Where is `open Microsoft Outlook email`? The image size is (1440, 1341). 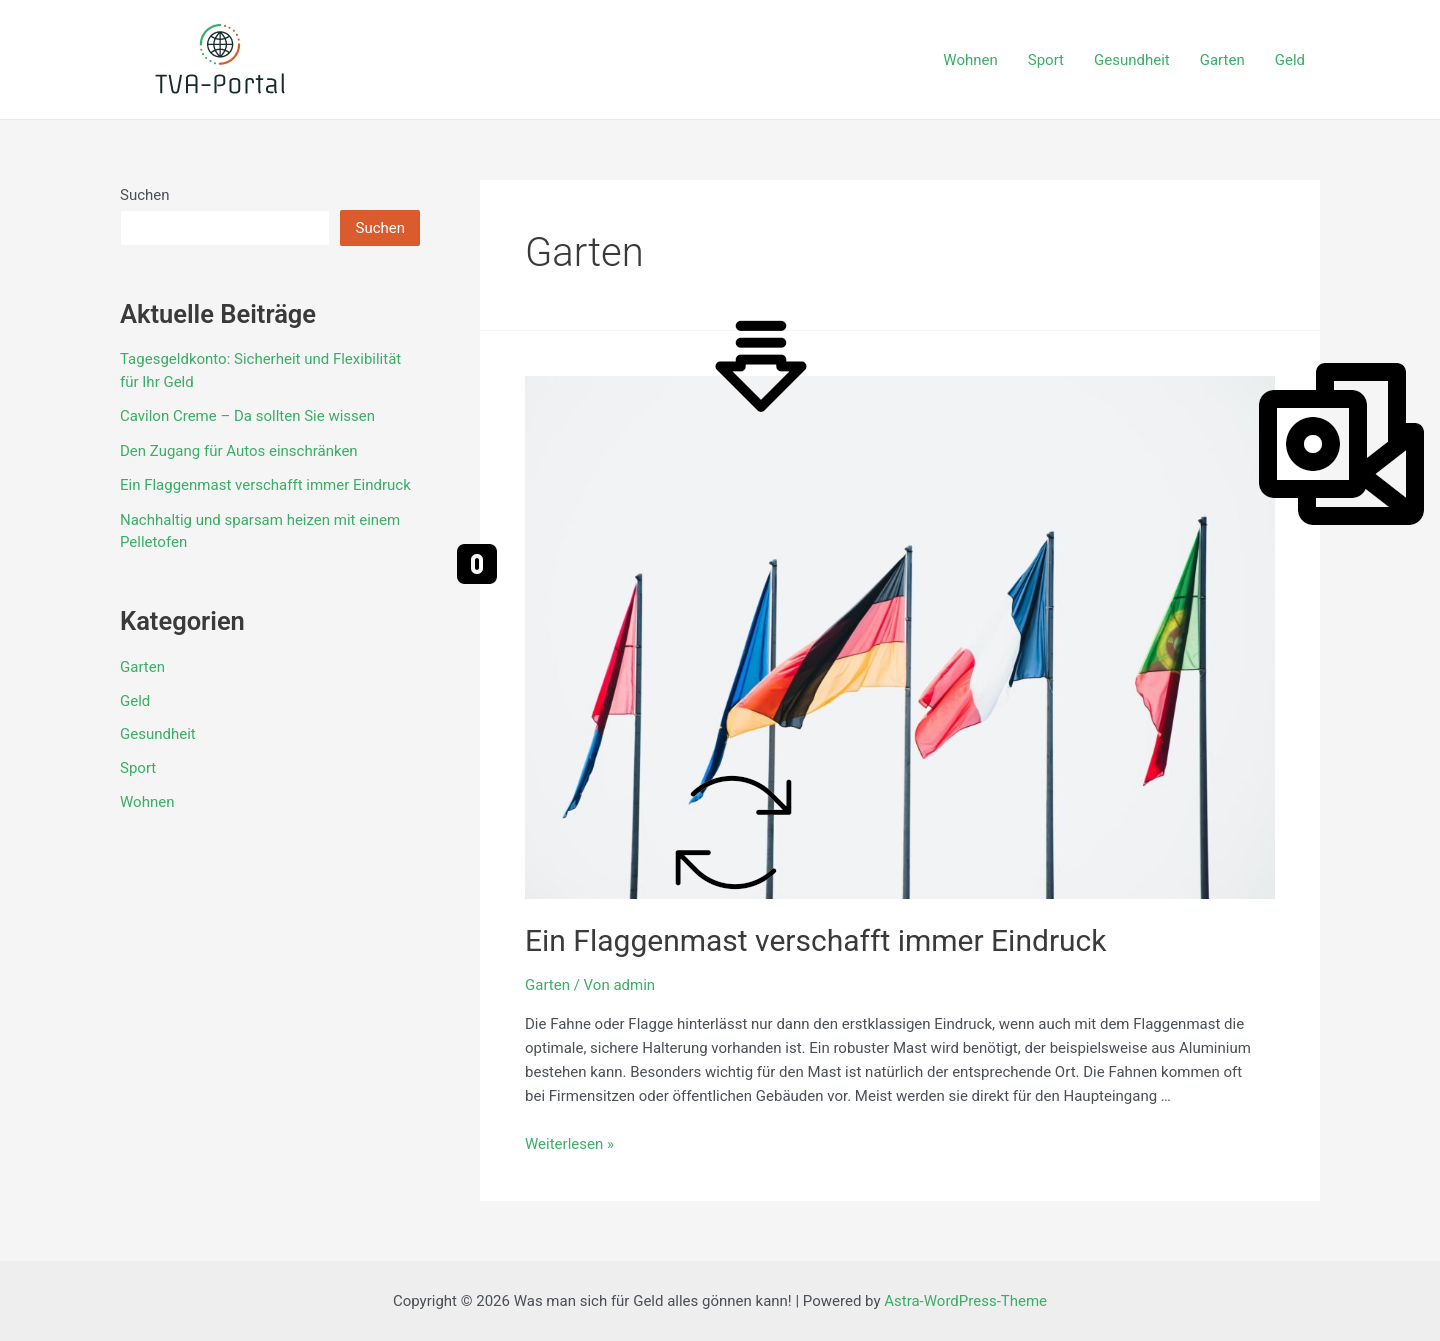 open Microsoft Outlook email is located at coordinates (1343, 444).